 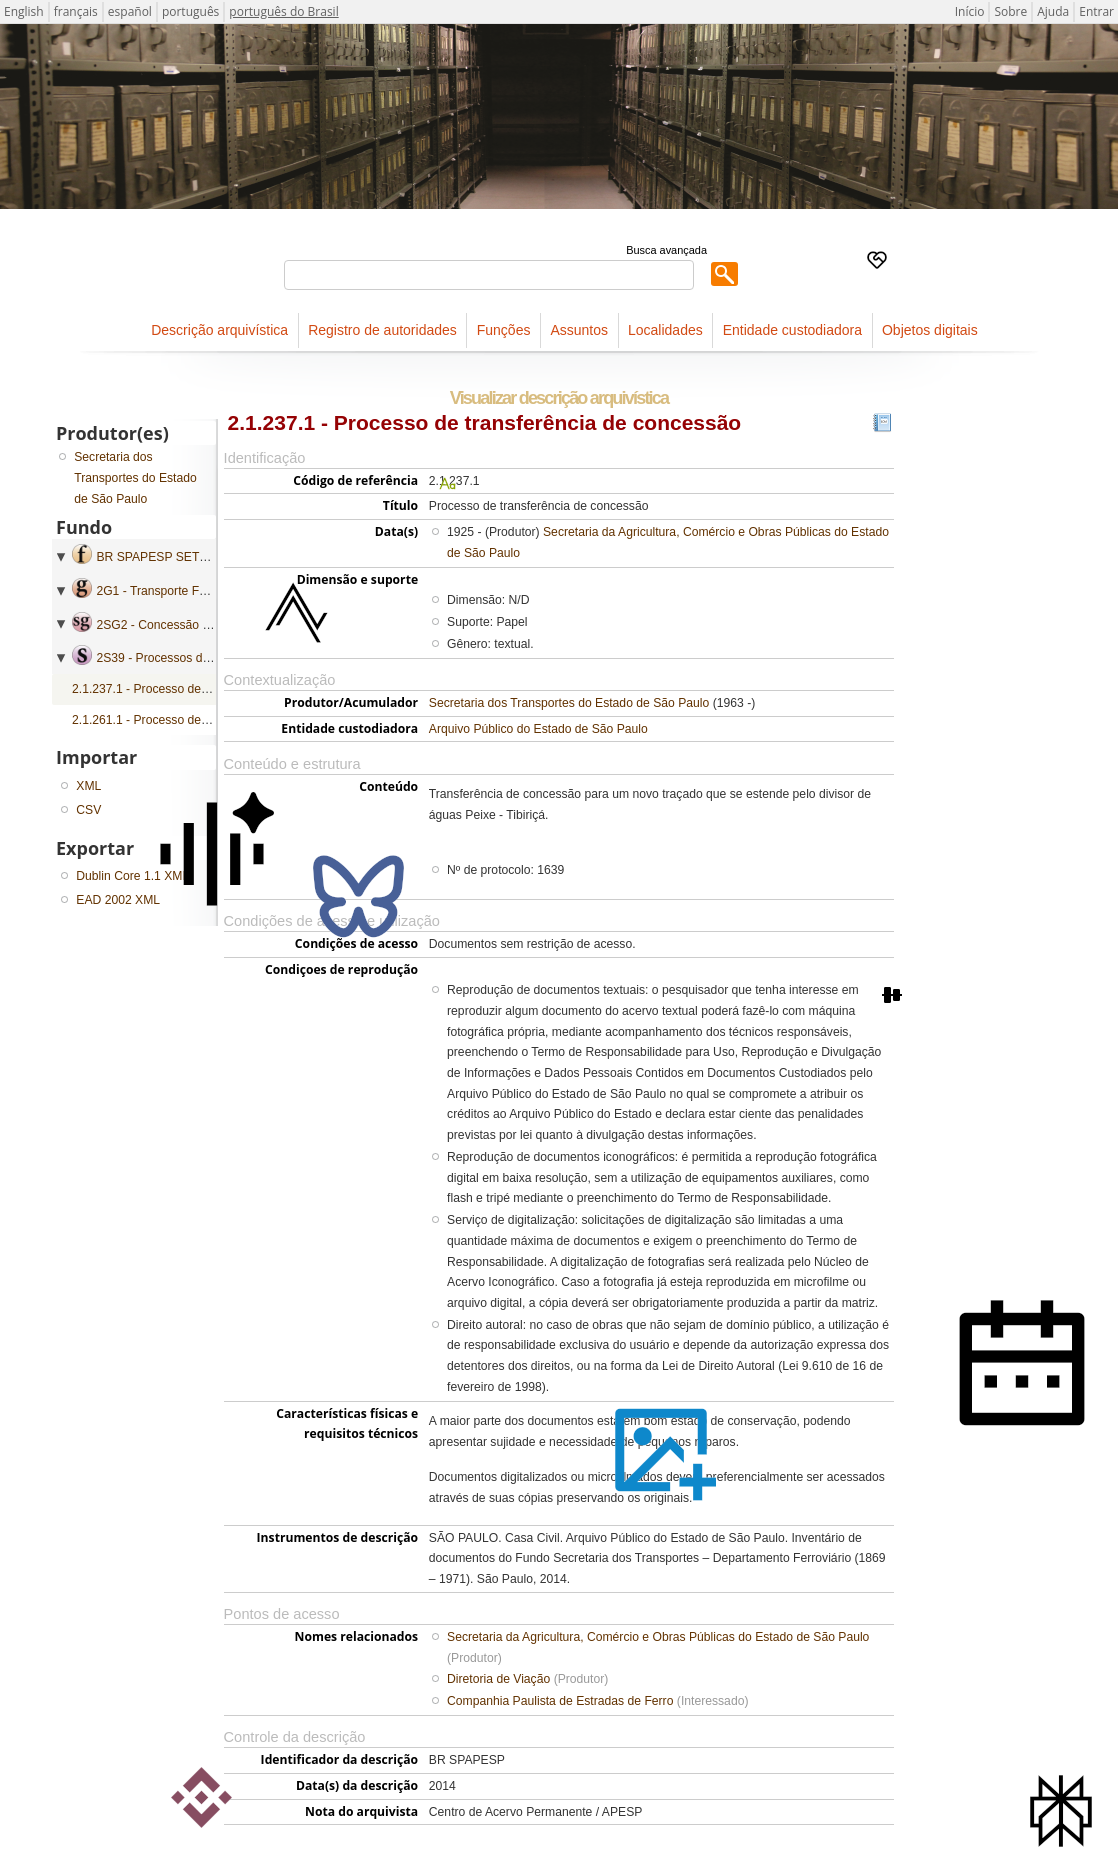 I want to click on adjust text size settings, so click(x=447, y=483).